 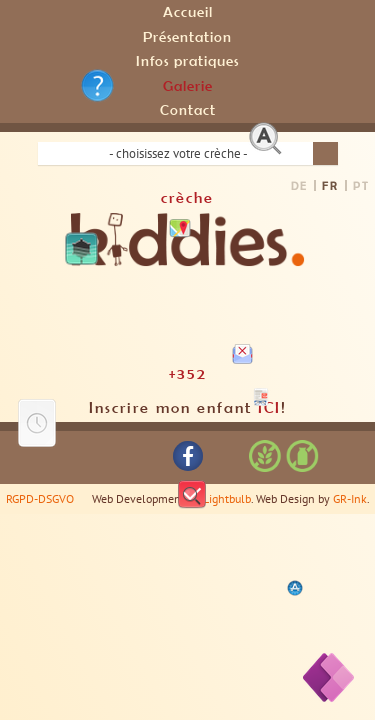 I want to click on image is currently loading, so click(x=37, y=423).